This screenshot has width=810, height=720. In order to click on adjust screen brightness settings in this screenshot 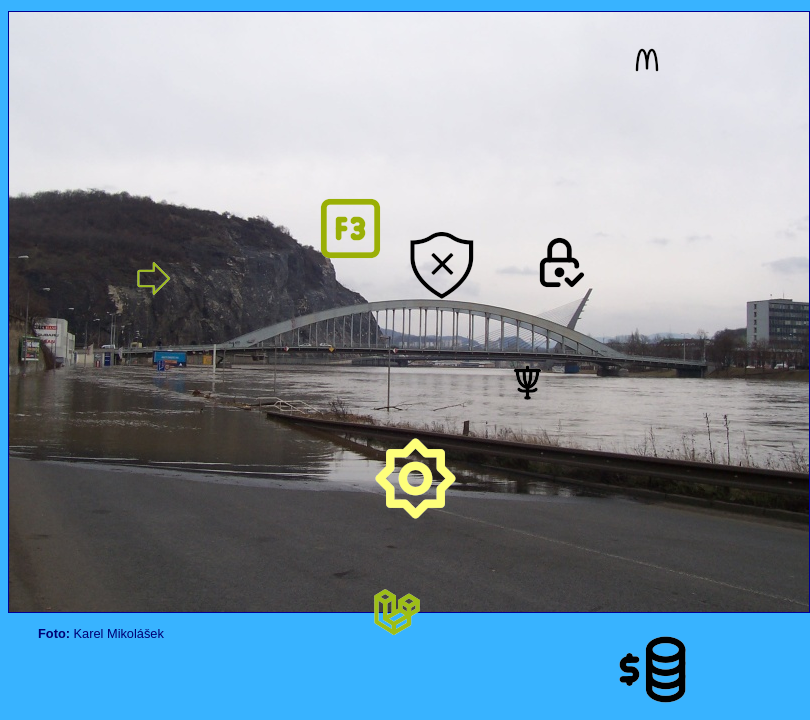, I will do `click(415, 478)`.